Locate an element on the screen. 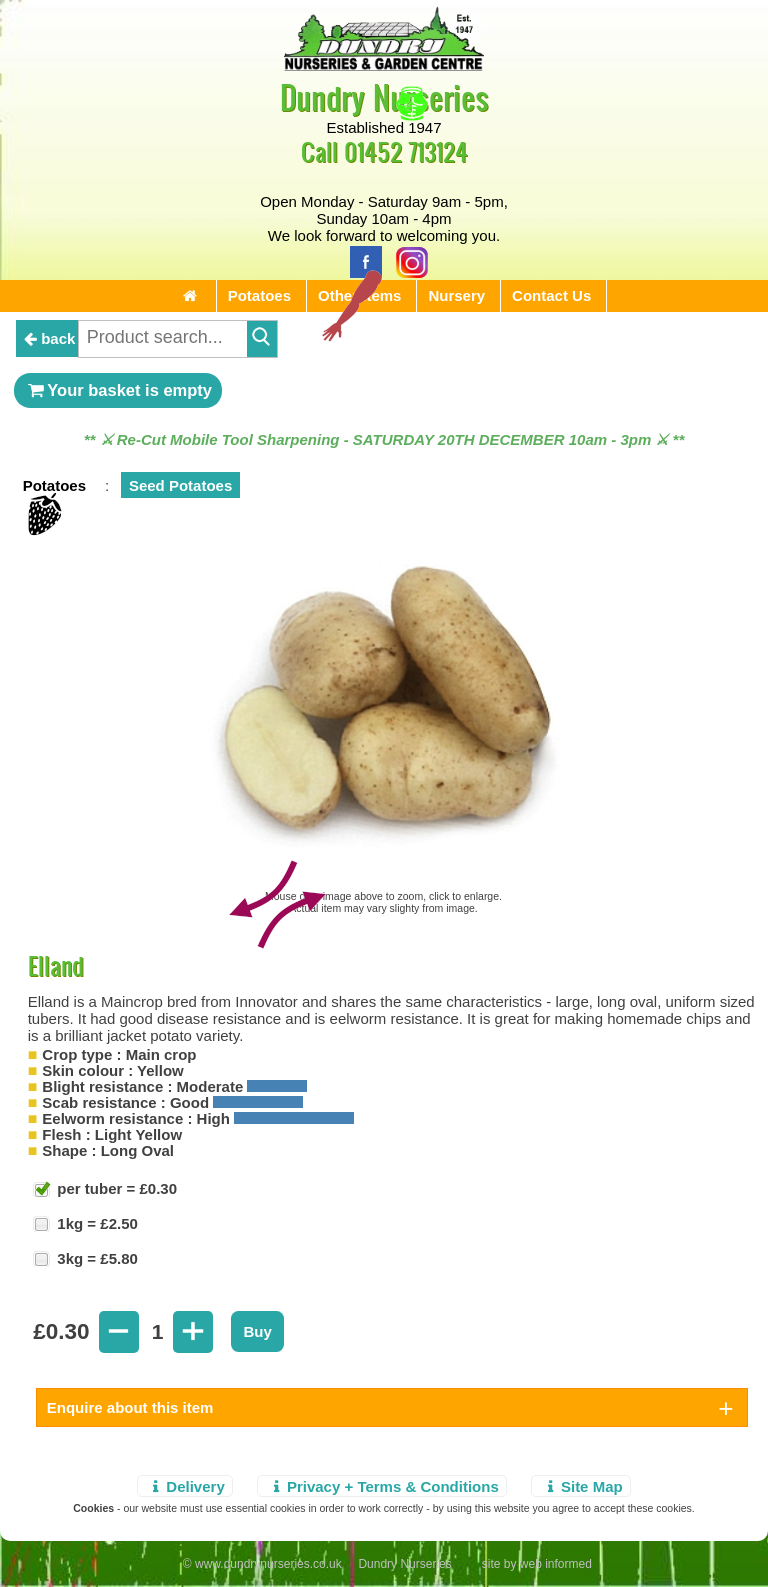 Image resolution: width=768 pixels, height=1587 pixels. equip leather armor to your character is located at coordinates (411, 103).